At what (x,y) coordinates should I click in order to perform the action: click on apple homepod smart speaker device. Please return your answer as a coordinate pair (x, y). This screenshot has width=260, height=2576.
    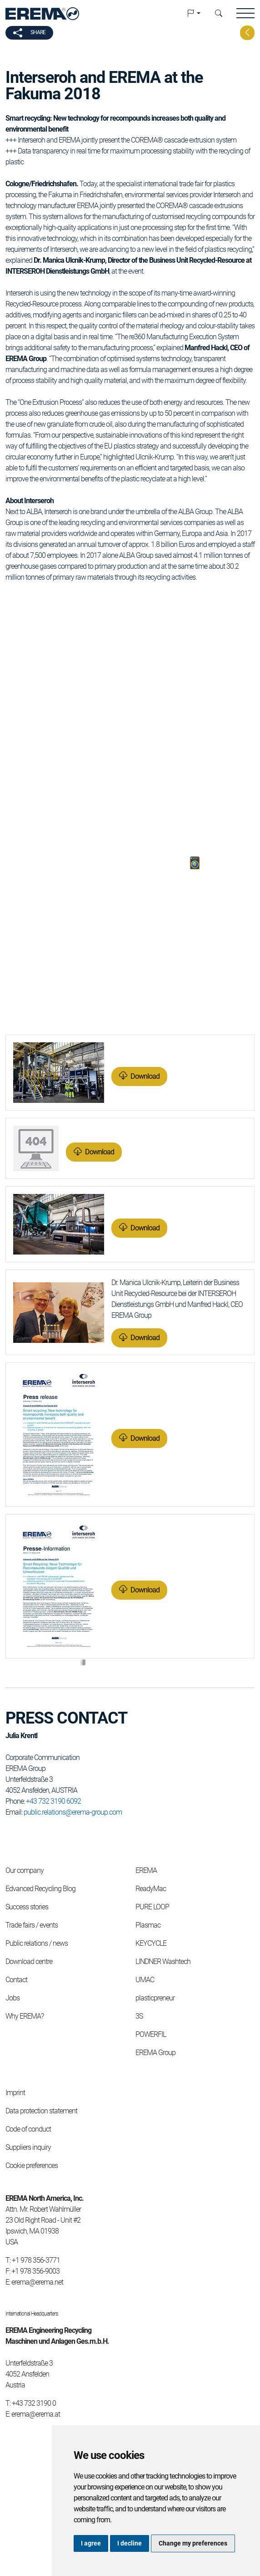
    Looking at the image, I should click on (83, 1662).